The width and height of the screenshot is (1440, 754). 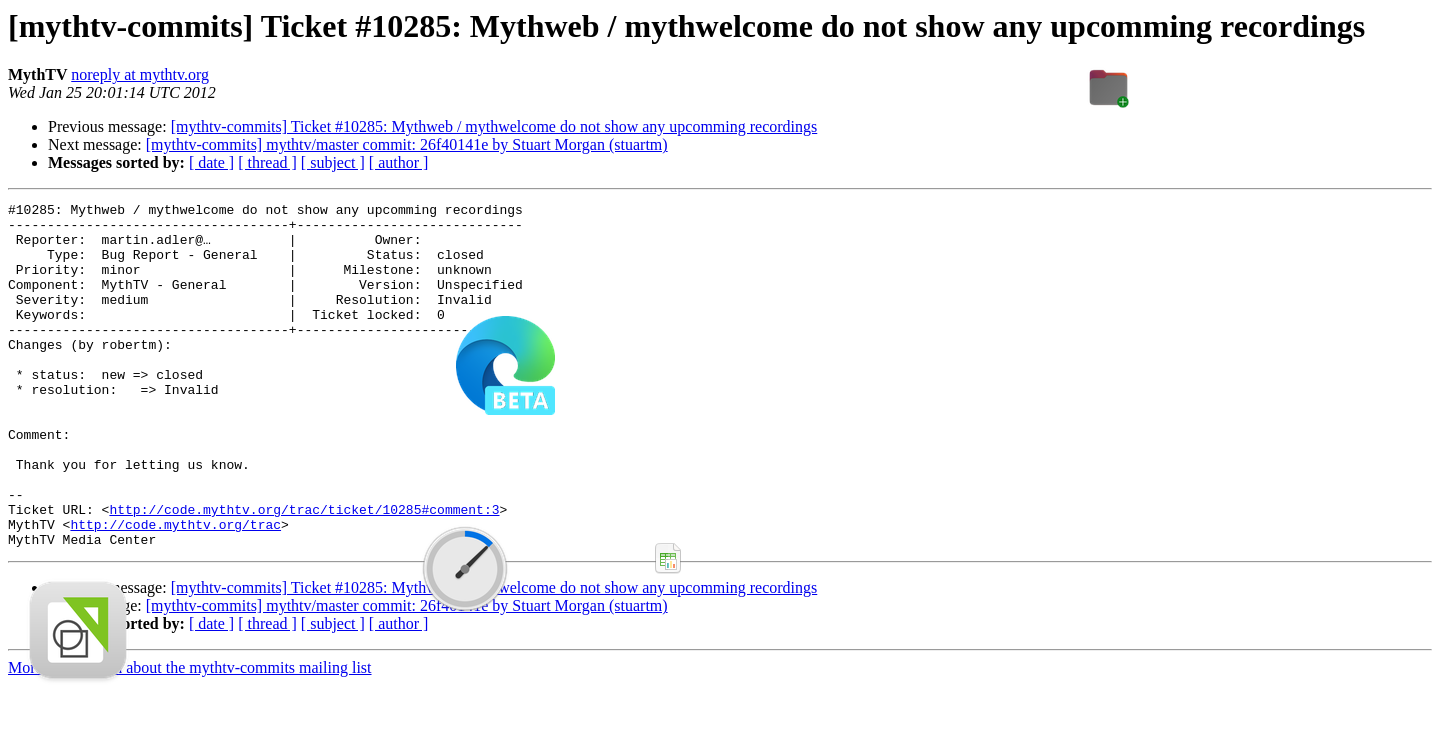 I want to click on open sysprof system profiler application, so click(x=465, y=569).